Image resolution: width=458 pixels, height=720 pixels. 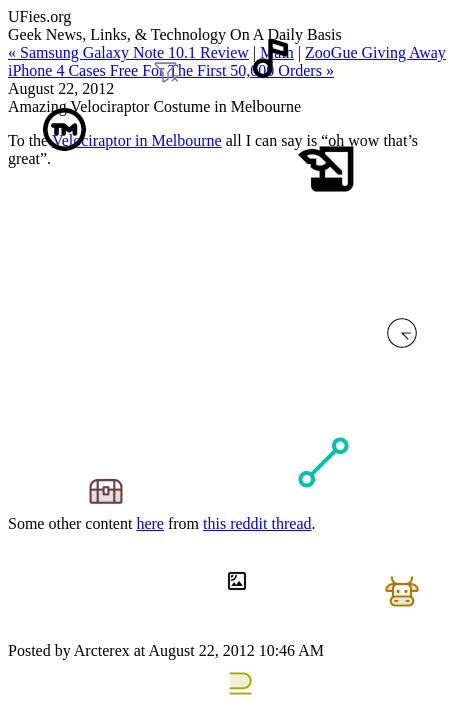 What do you see at coordinates (328, 169) in the screenshot?
I see `access document history or revision log` at bounding box center [328, 169].